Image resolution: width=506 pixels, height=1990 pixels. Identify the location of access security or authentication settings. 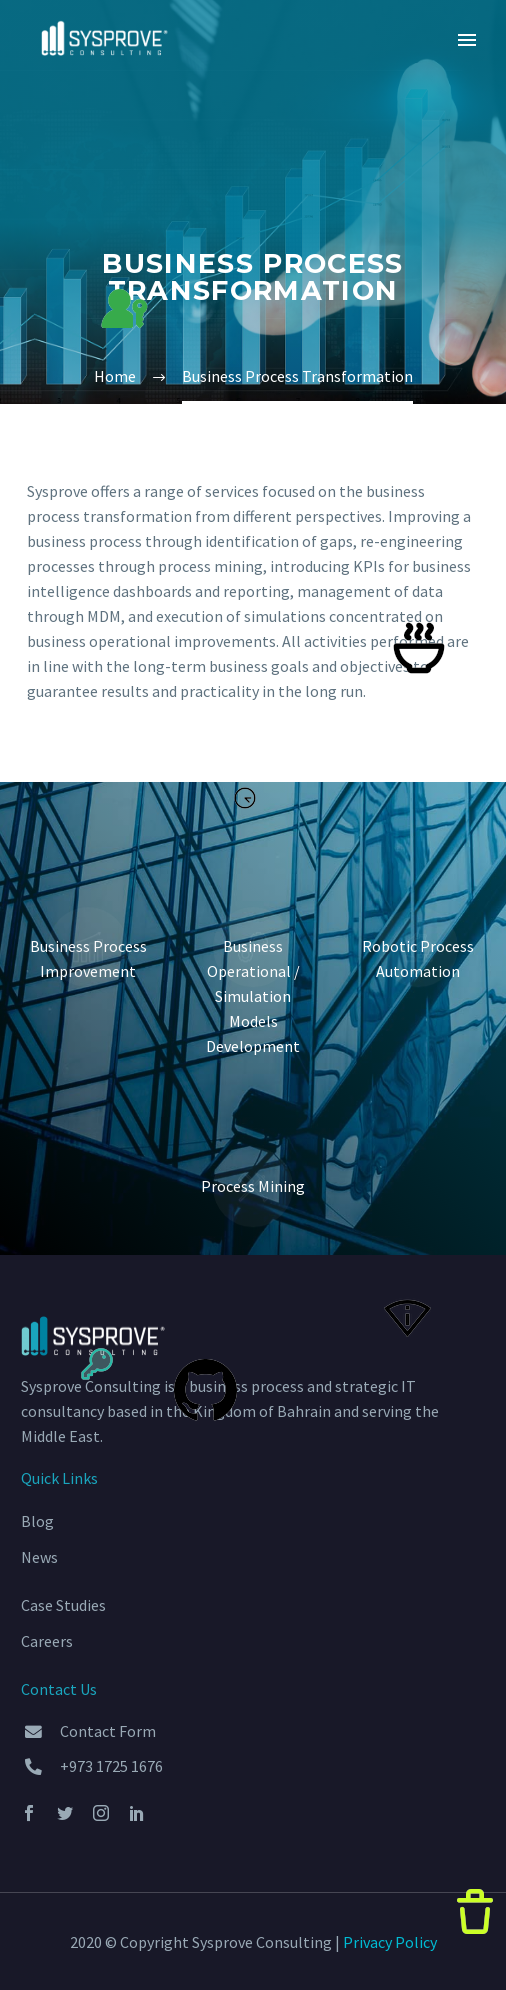
(96, 1364).